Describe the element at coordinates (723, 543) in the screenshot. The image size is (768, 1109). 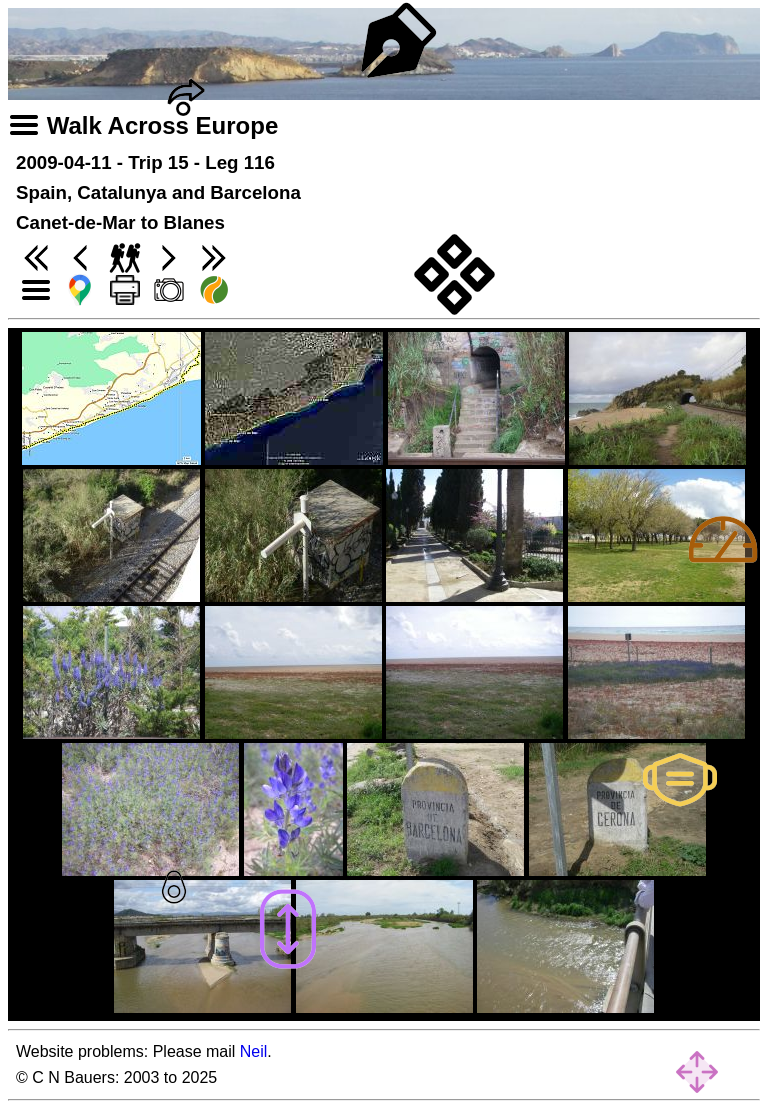
I see `view performance or speed metrics` at that location.